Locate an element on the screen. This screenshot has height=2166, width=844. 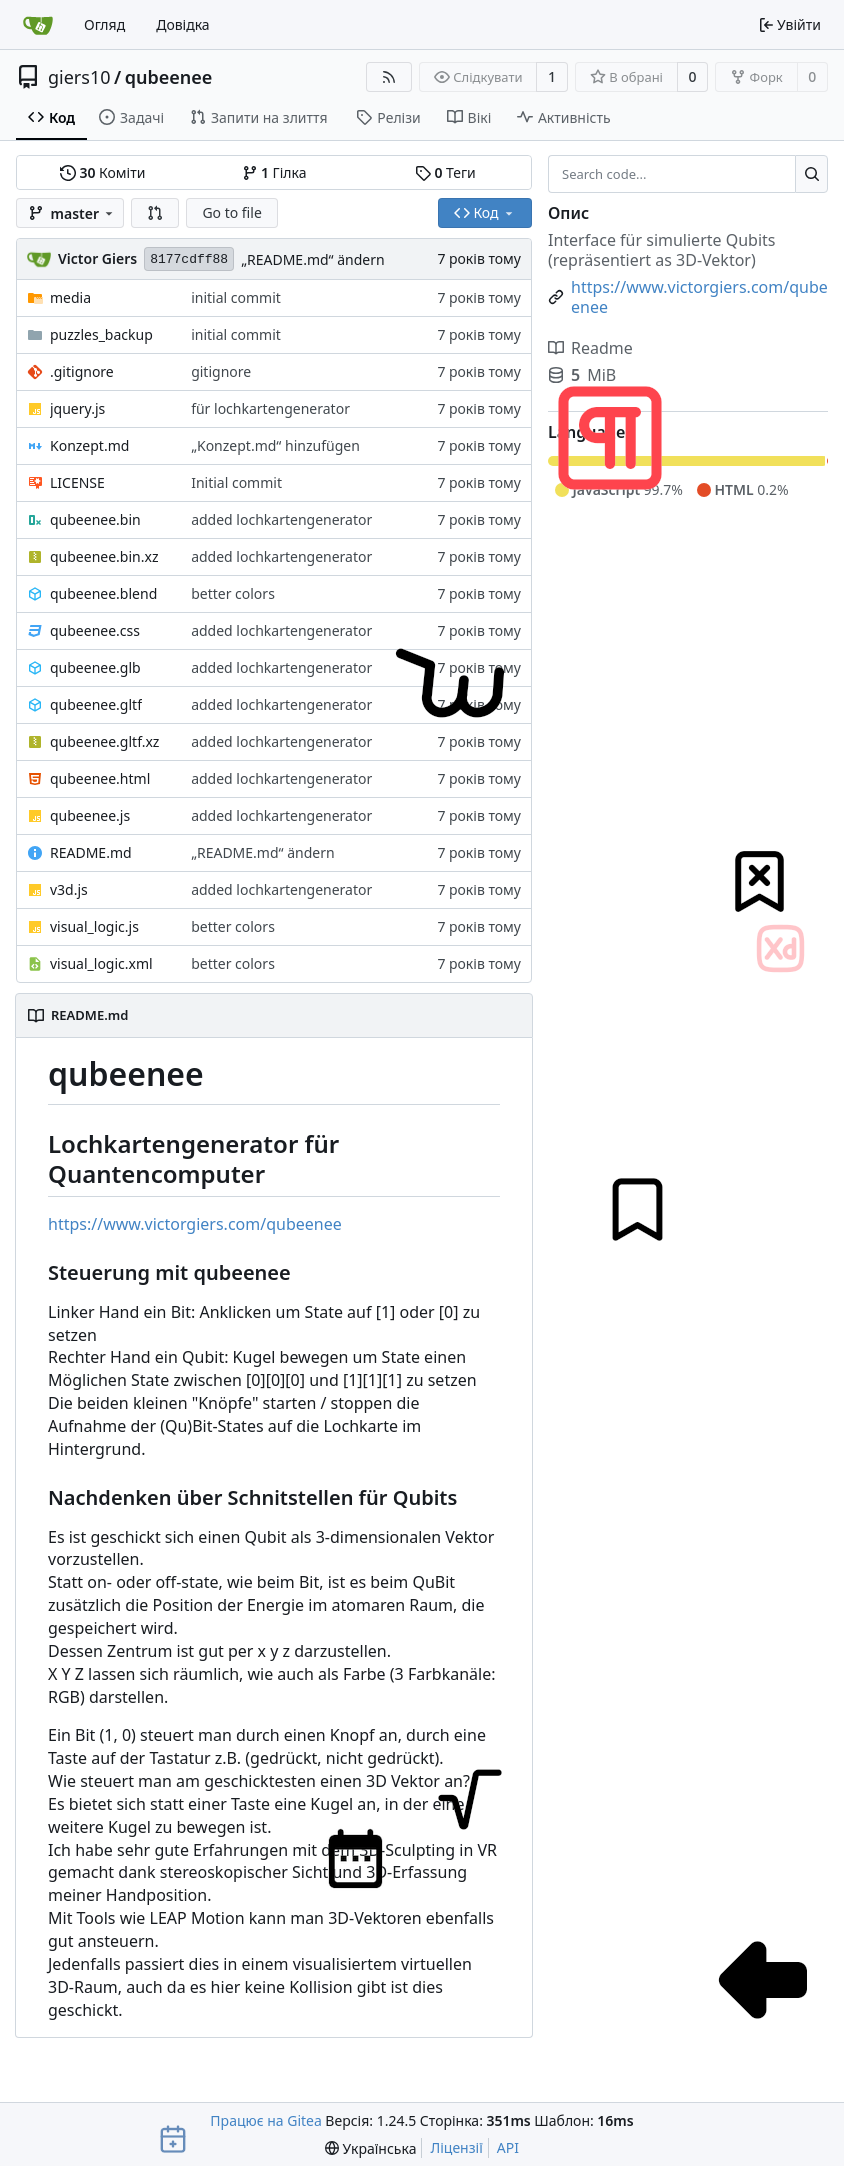
add a new event to calendar is located at coordinates (173, 2139).